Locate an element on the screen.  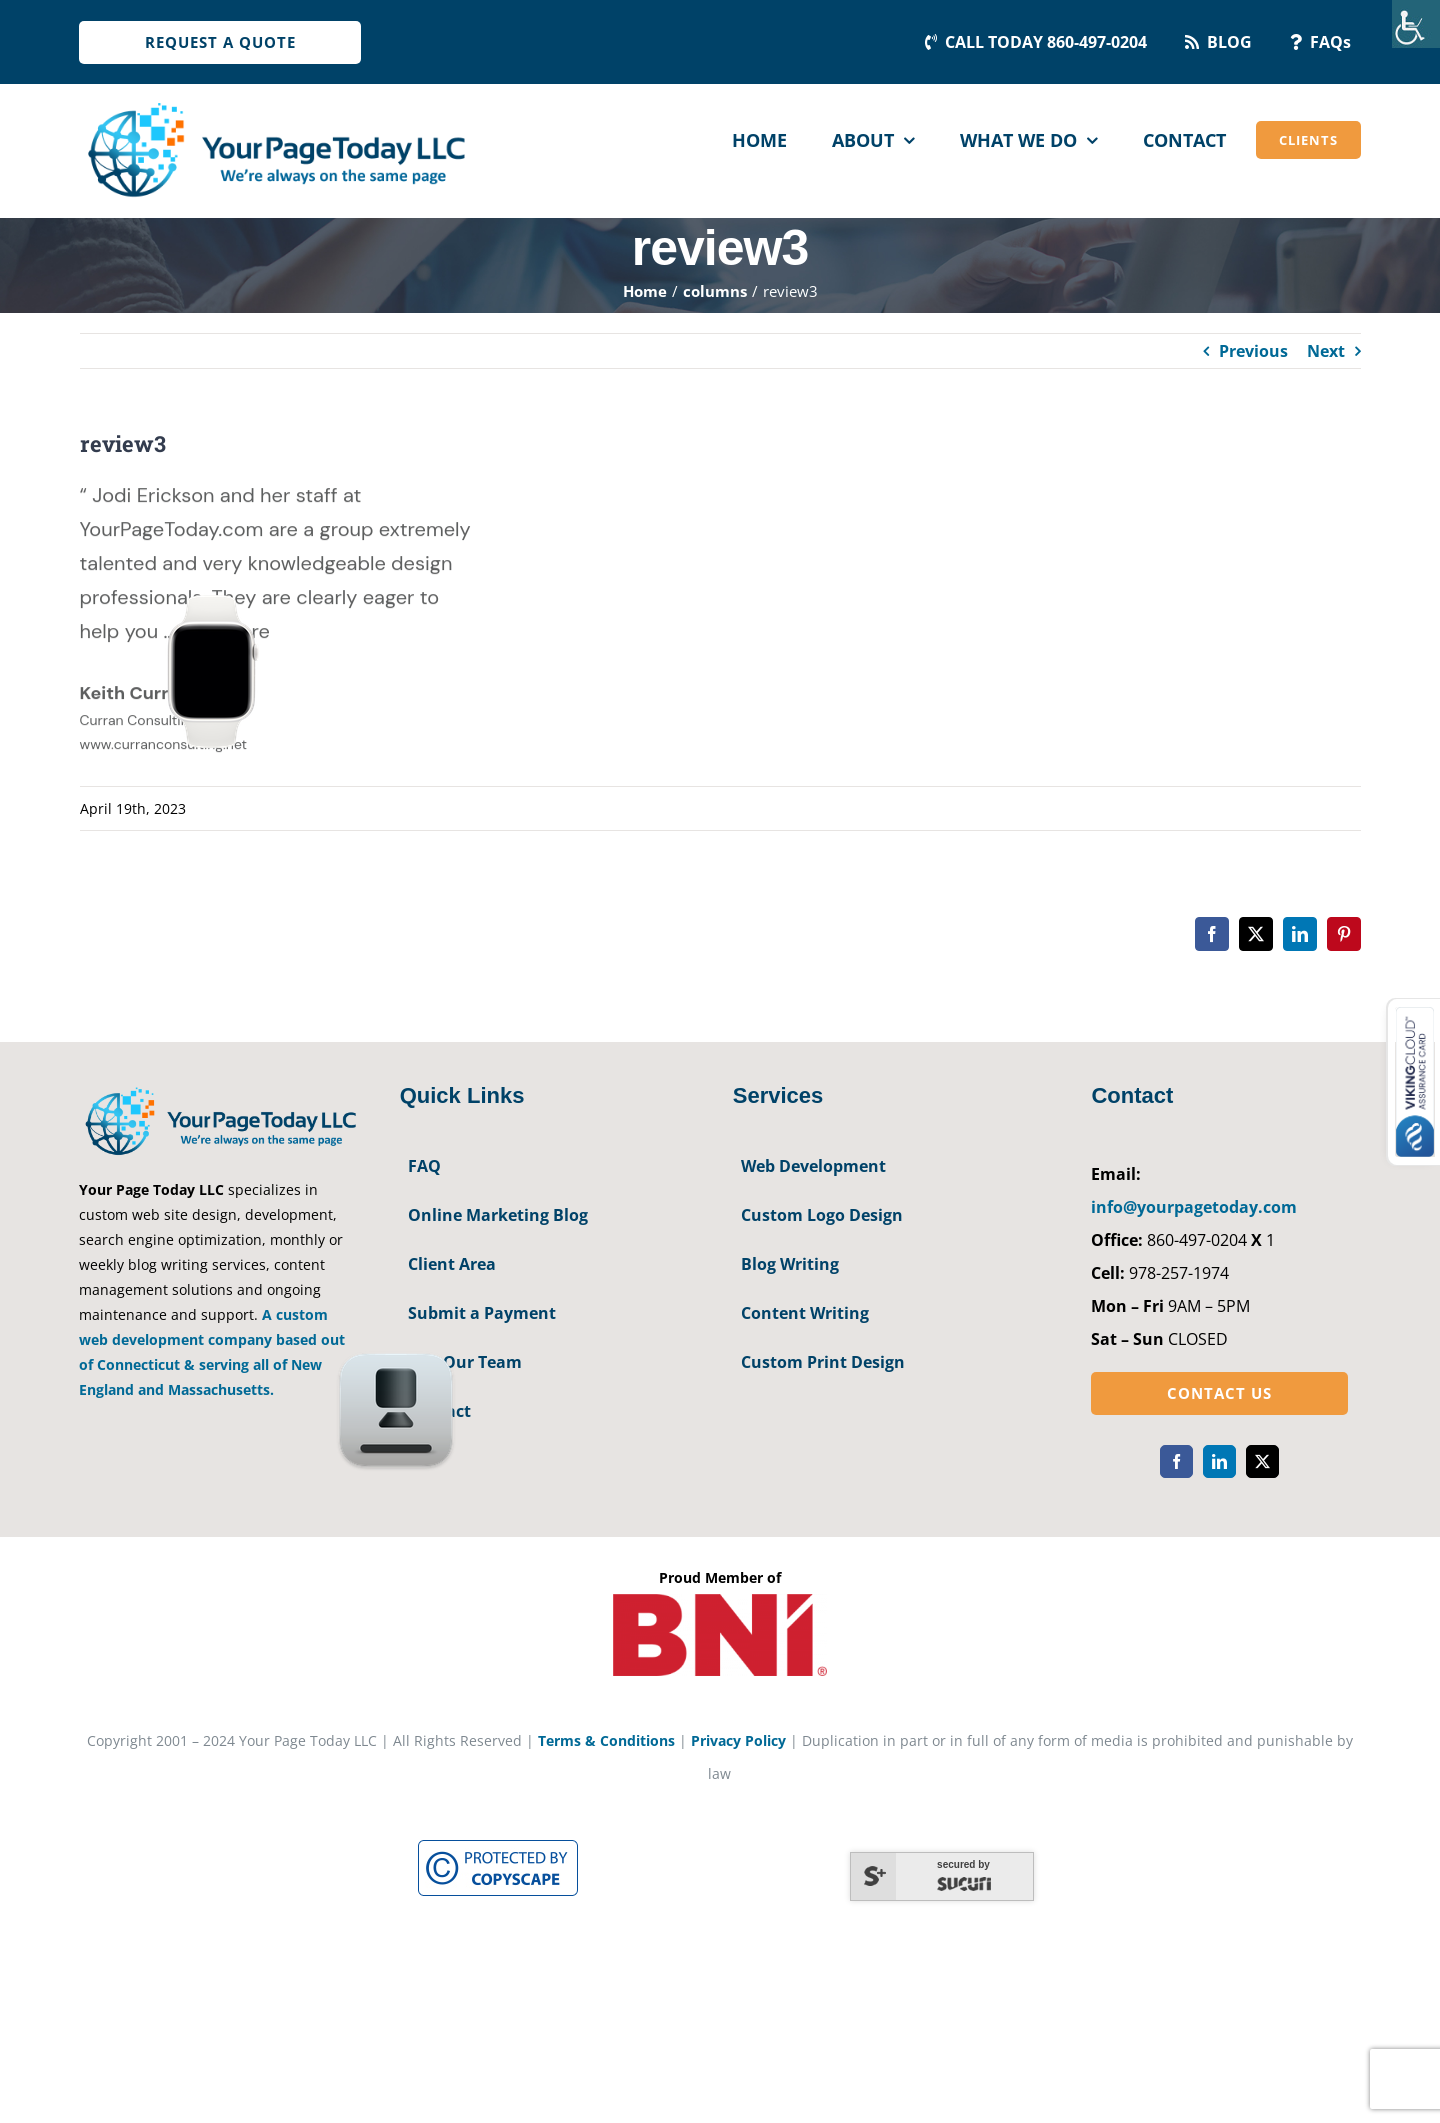
view your desk area using the device camera is located at coordinates (396, 1410).